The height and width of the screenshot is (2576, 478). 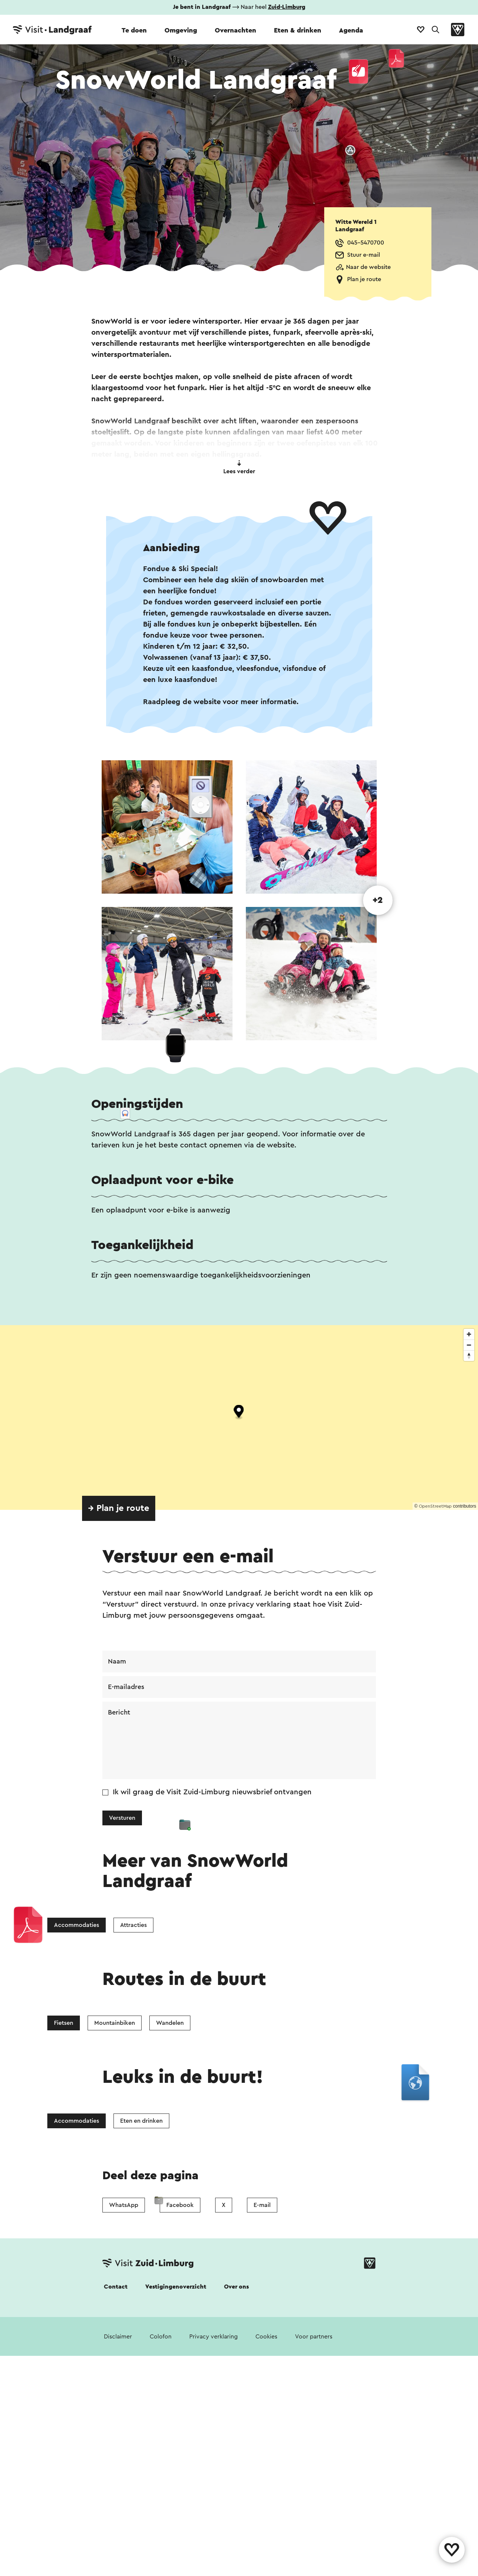 I want to click on open the nautilus file manager, so click(x=159, y=2200).